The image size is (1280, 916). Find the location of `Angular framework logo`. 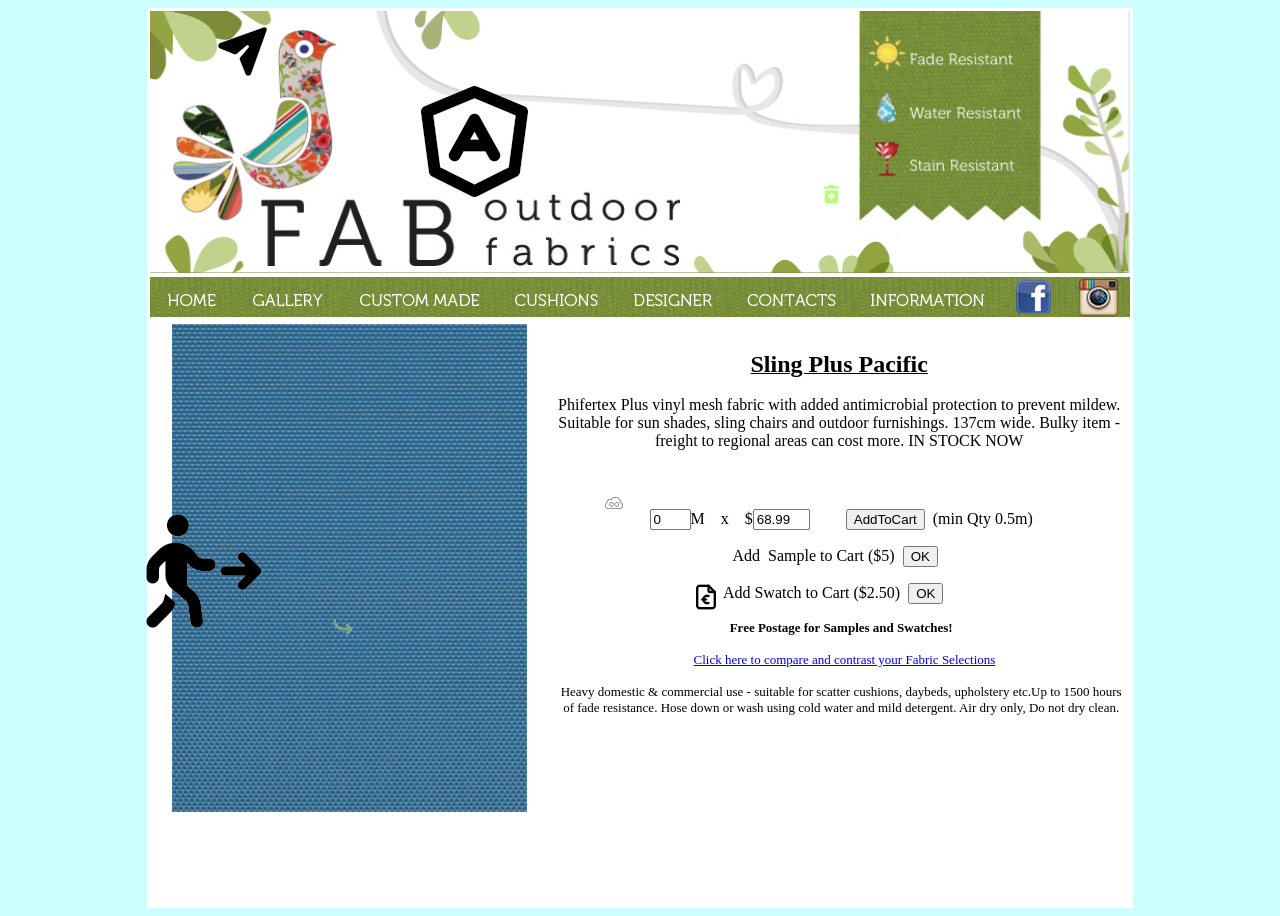

Angular framework logo is located at coordinates (474, 139).